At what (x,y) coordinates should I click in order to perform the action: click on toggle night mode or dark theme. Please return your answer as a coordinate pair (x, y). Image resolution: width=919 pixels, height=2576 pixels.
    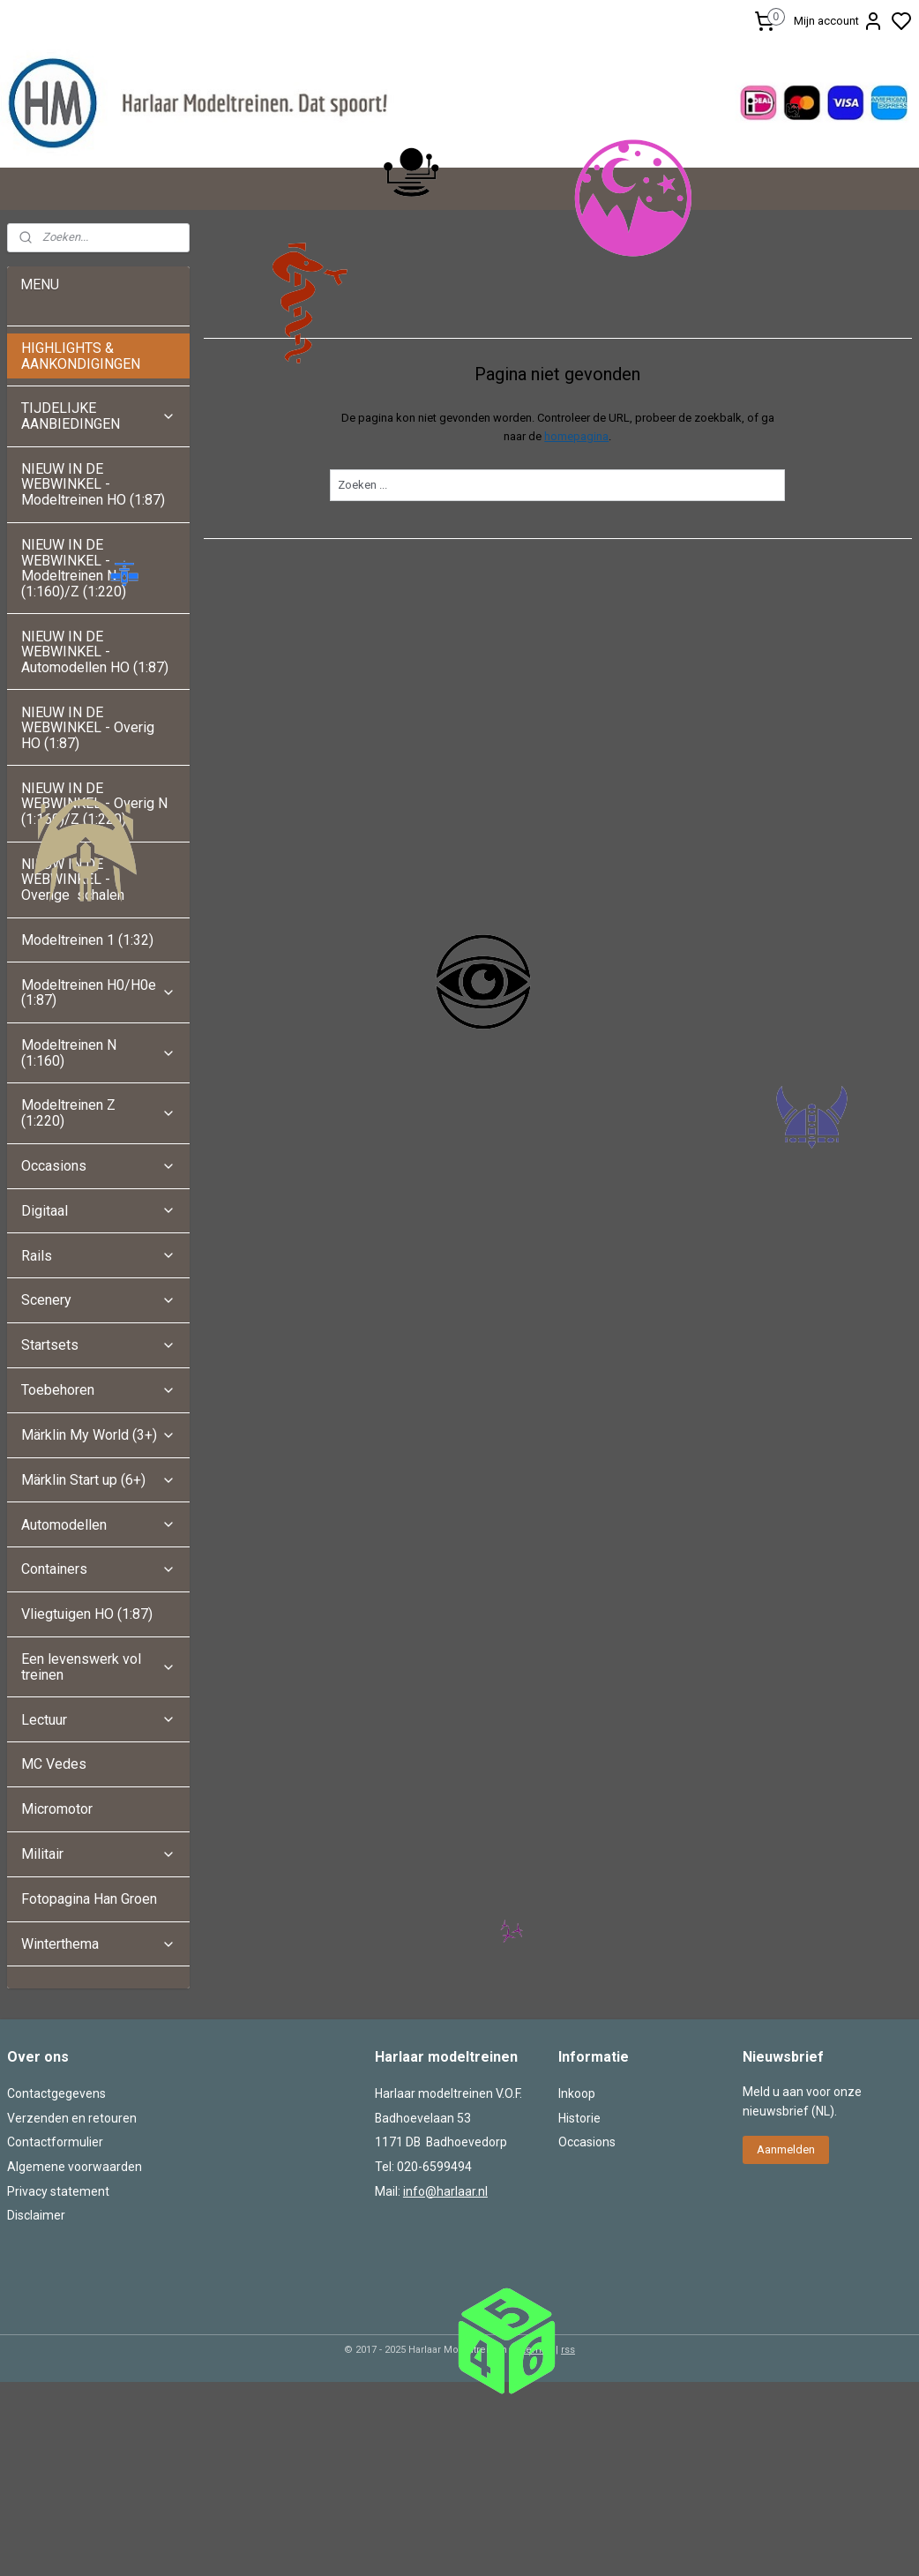
    Looking at the image, I should click on (633, 198).